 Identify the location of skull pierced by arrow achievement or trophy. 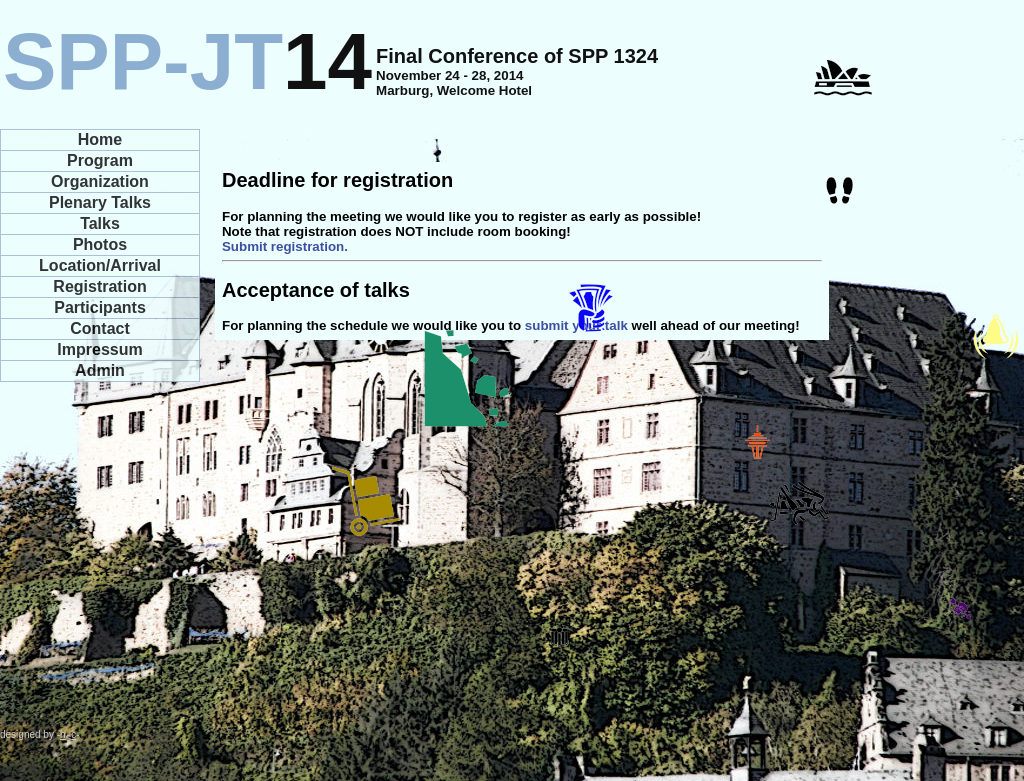
(960, 608).